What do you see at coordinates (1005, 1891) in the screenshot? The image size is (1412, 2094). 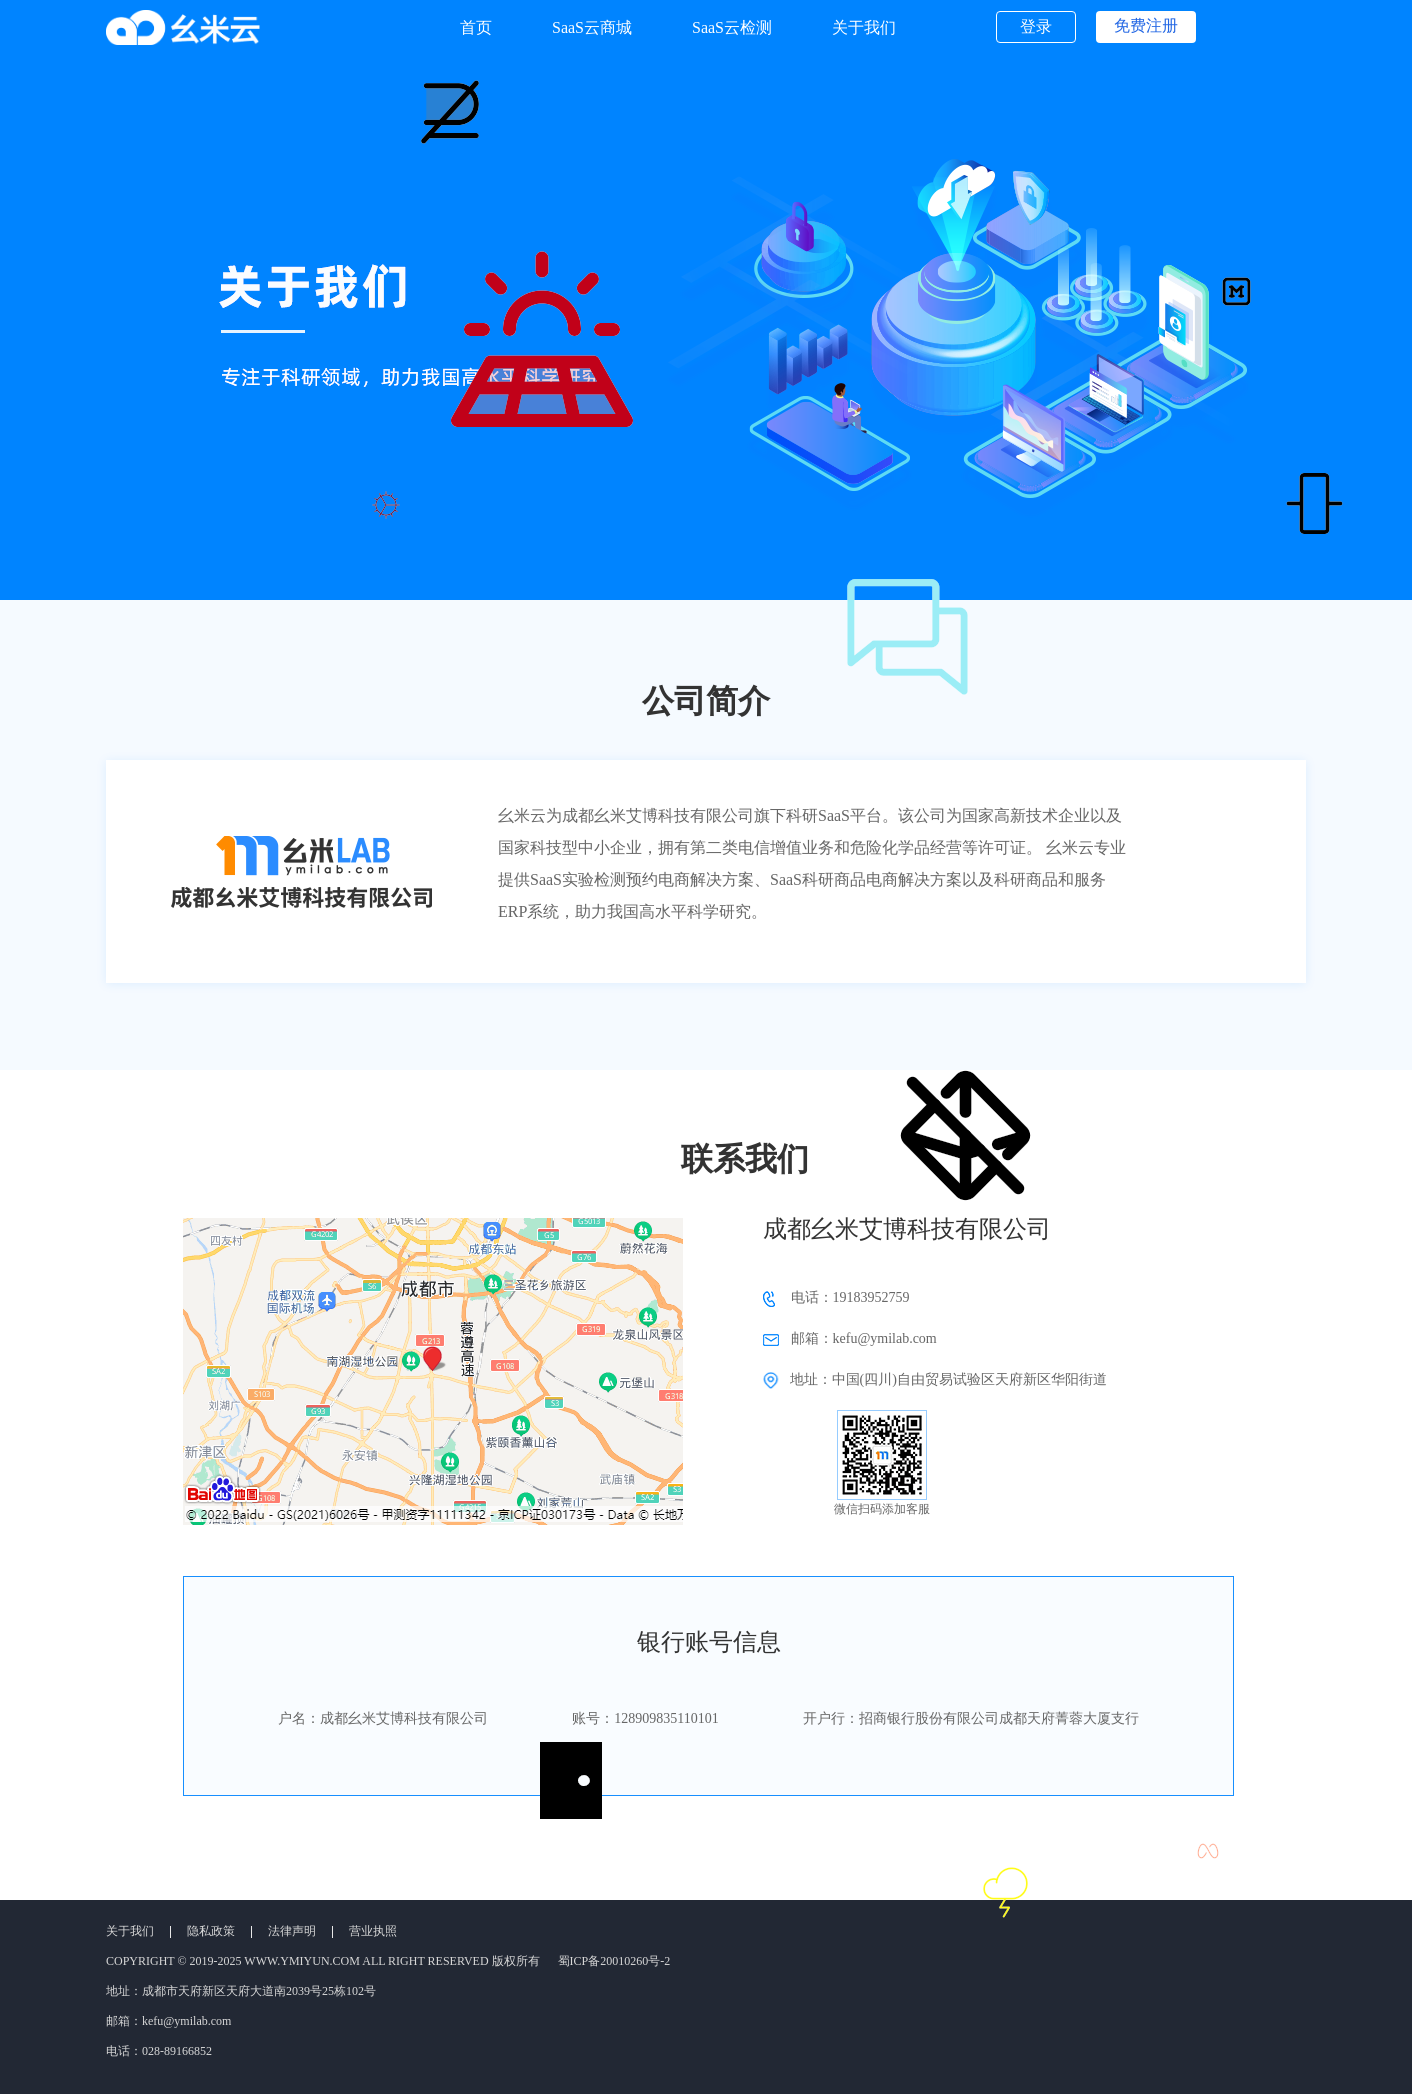 I see `indicates thunderstorm or severe weather conditions` at bounding box center [1005, 1891].